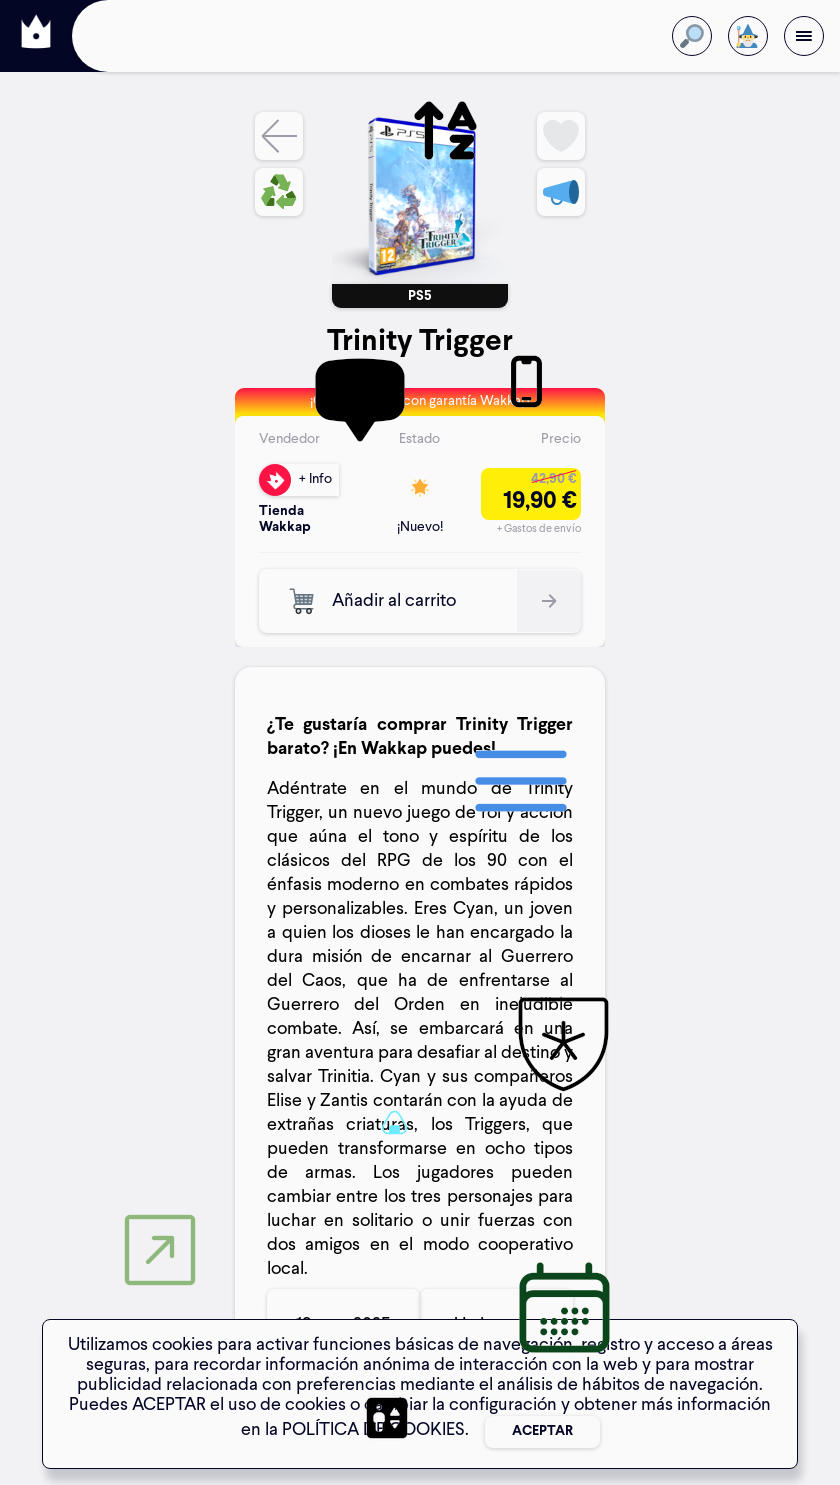 This screenshot has height=1485, width=840. I want to click on open link in new window, so click(160, 1250).